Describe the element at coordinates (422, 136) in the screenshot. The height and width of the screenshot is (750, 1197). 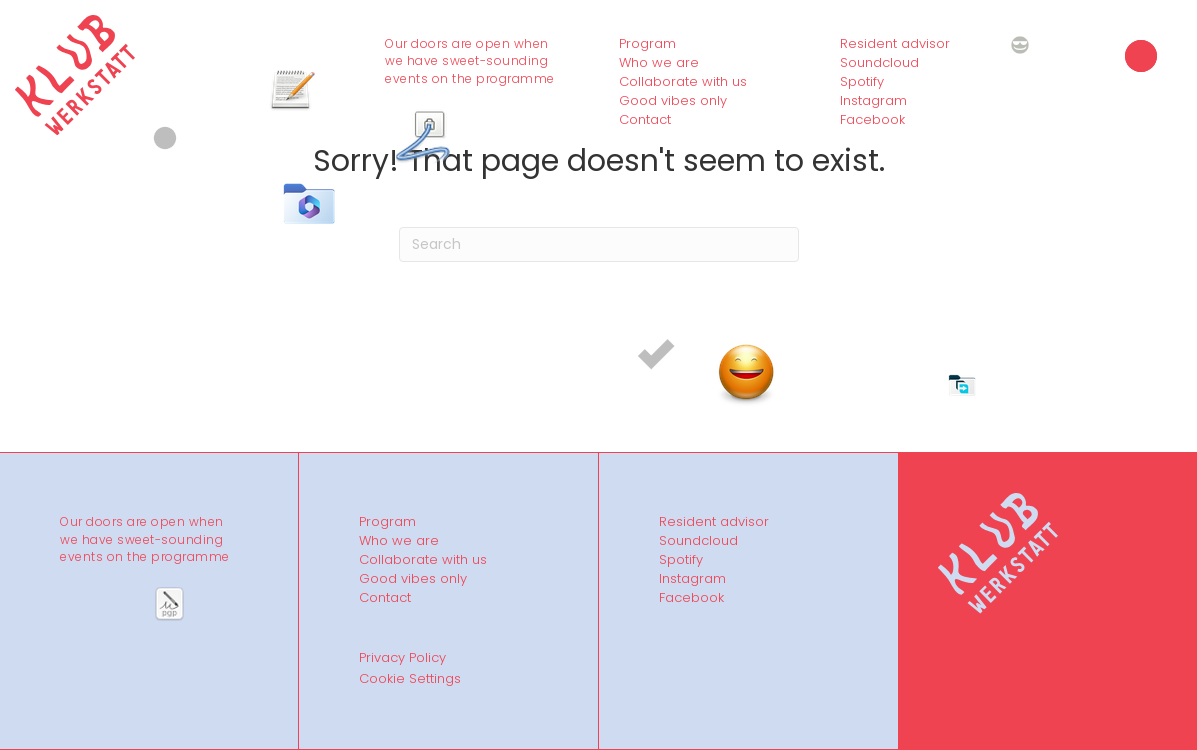
I see `connect to a wired ethernet network` at that location.